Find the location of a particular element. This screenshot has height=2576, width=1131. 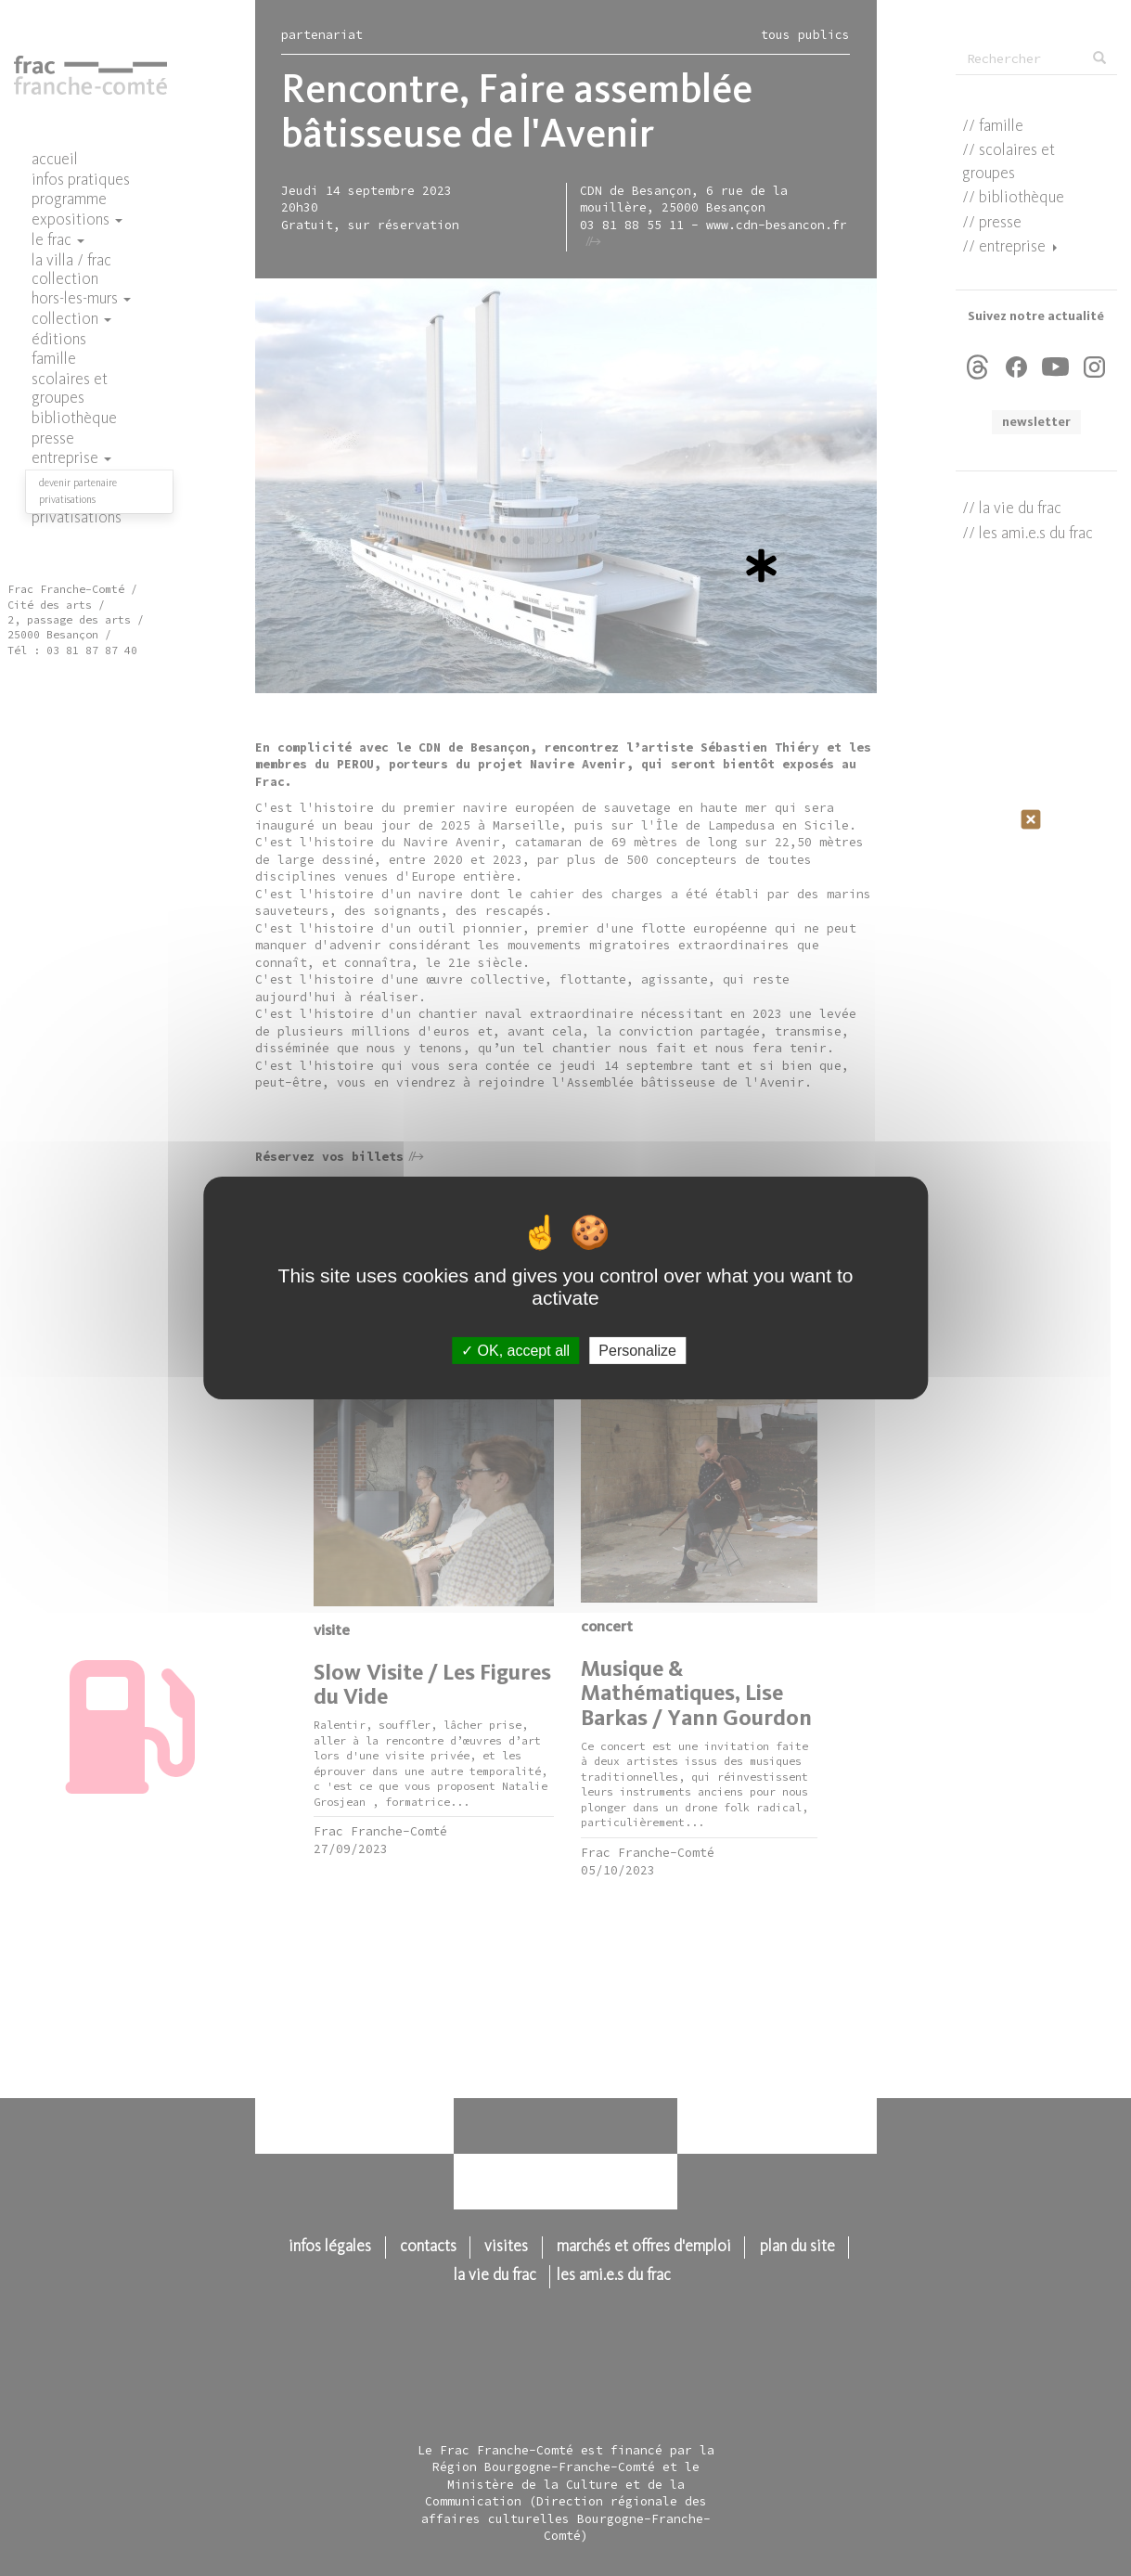

access emergency medical services or health information is located at coordinates (761, 565).